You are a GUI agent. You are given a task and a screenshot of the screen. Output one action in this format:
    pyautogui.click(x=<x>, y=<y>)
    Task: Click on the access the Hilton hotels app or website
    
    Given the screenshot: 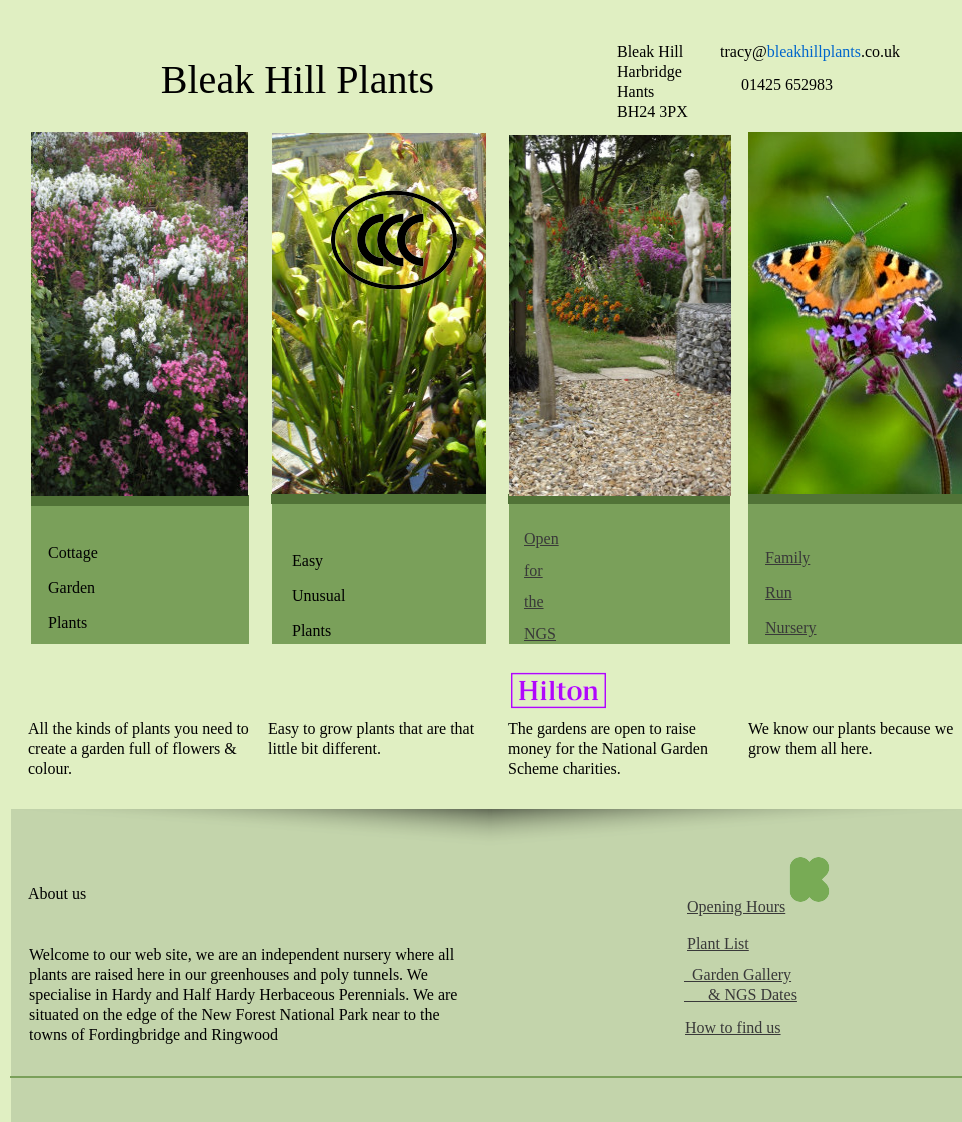 What is the action you would take?
    pyautogui.click(x=558, y=690)
    